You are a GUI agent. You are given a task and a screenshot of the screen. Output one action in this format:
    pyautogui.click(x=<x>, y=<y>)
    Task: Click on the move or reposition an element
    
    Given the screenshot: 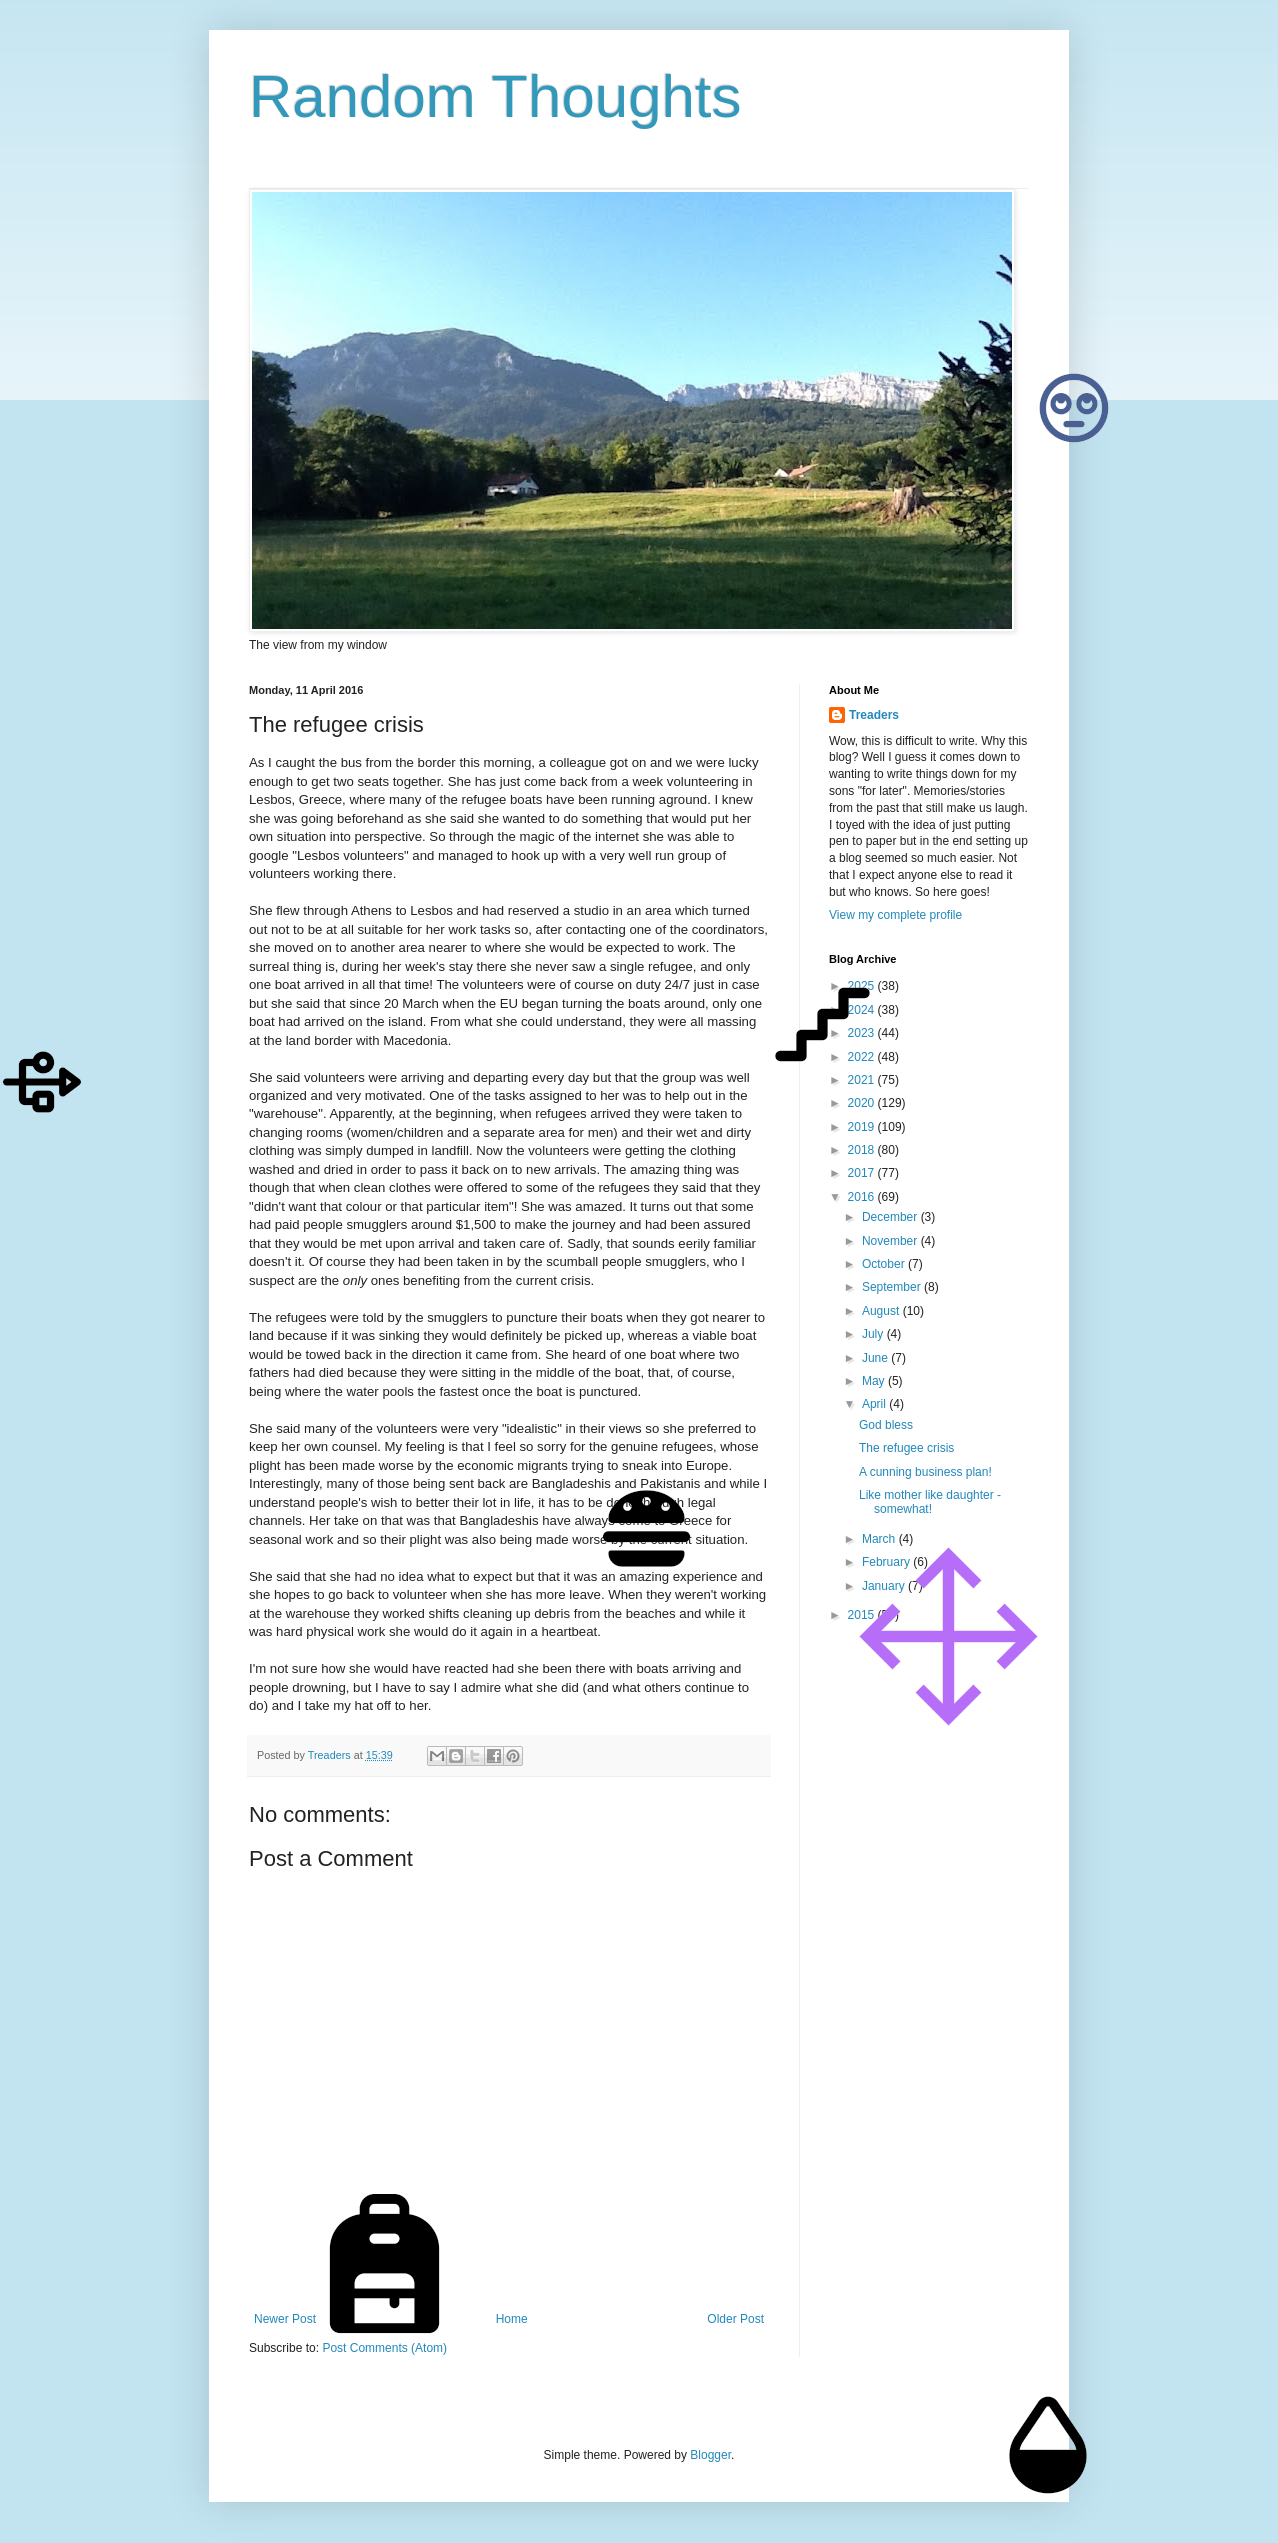 What is the action you would take?
    pyautogui.click(x=948, y=1636)
    